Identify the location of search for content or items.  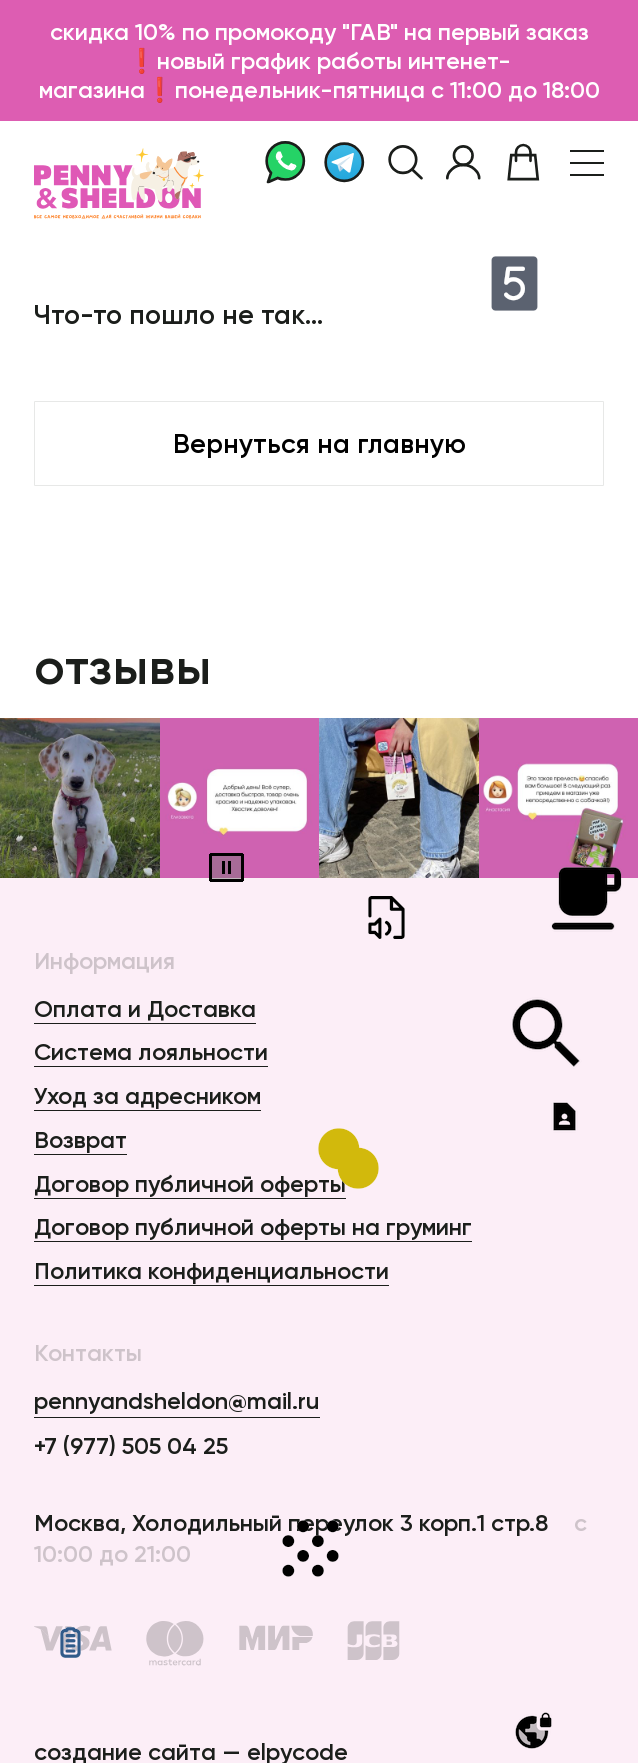
(547, 1034).